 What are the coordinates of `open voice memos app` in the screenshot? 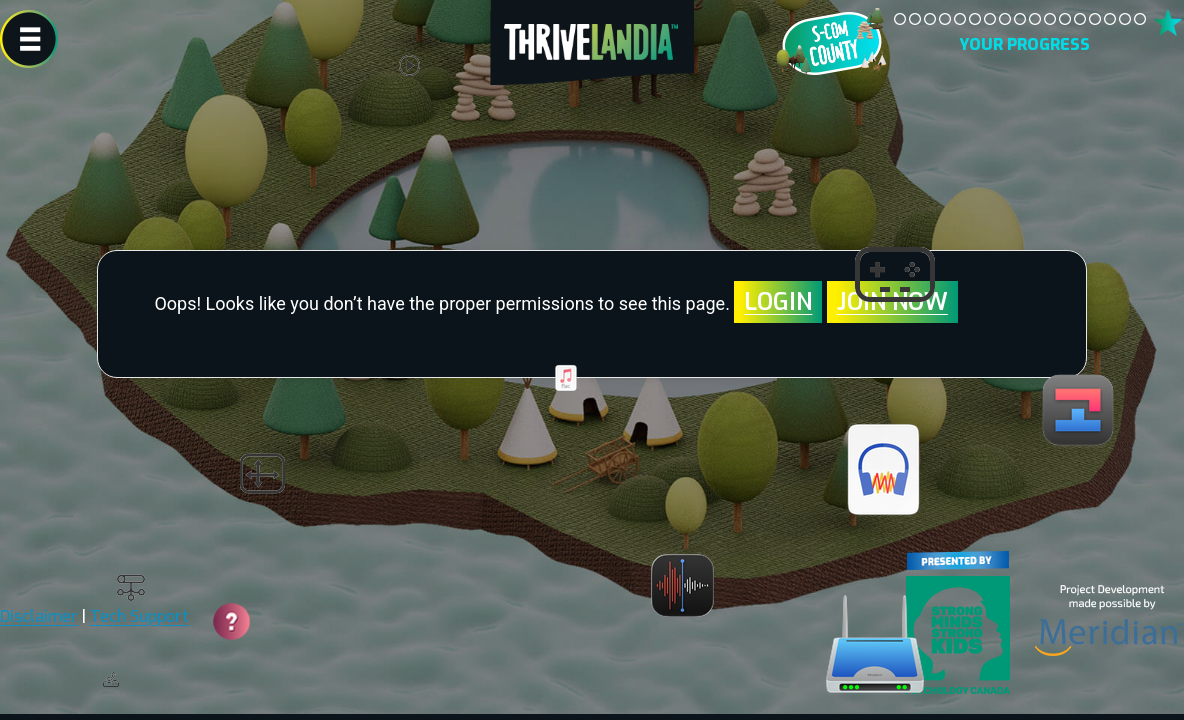 It's located at (682, 585).